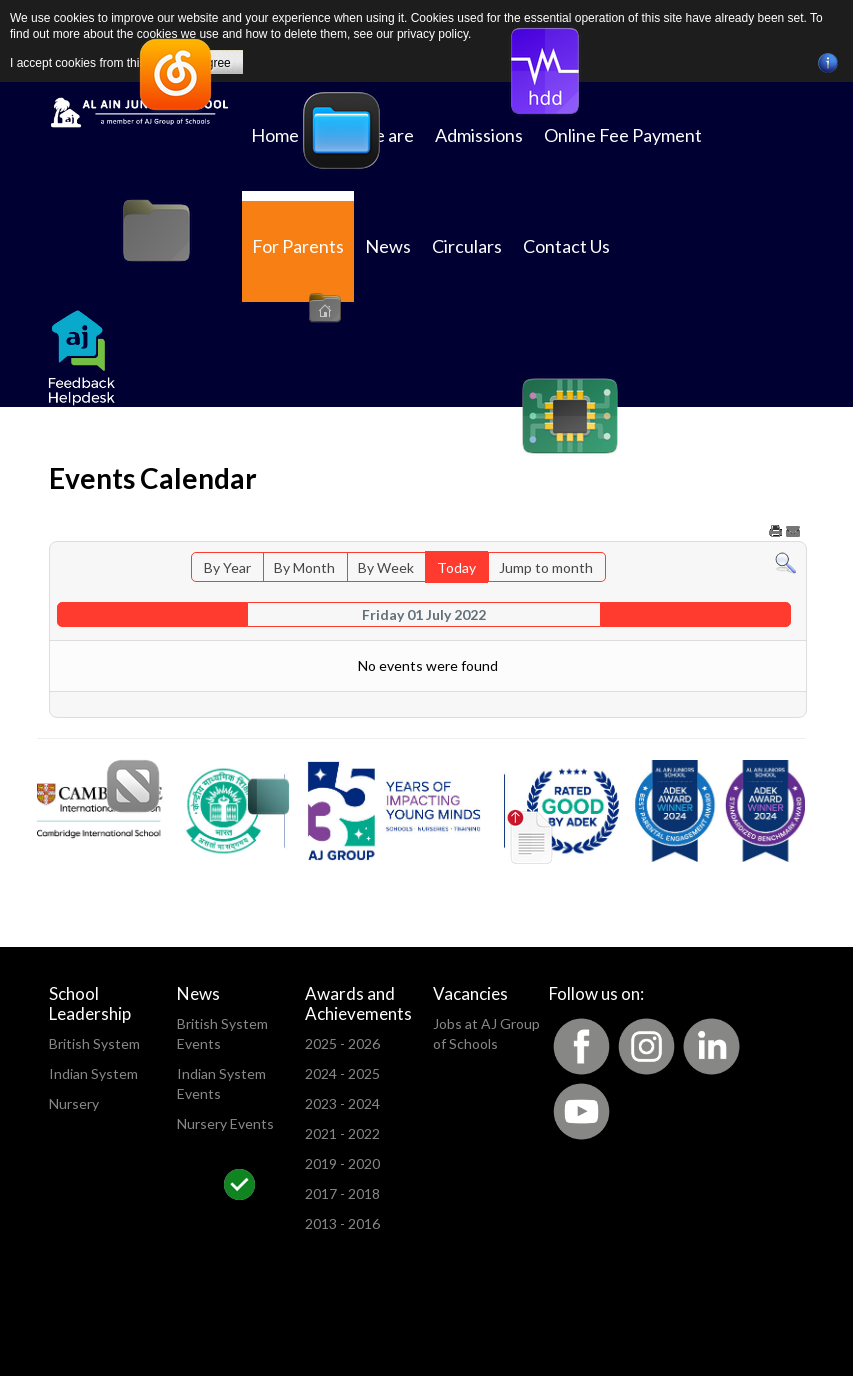 This screenshot has height=1391, width=853. What do you see at coordinates (341, 130) in the screenshot?
I see `open the files app` at bounding box center [341, 130].